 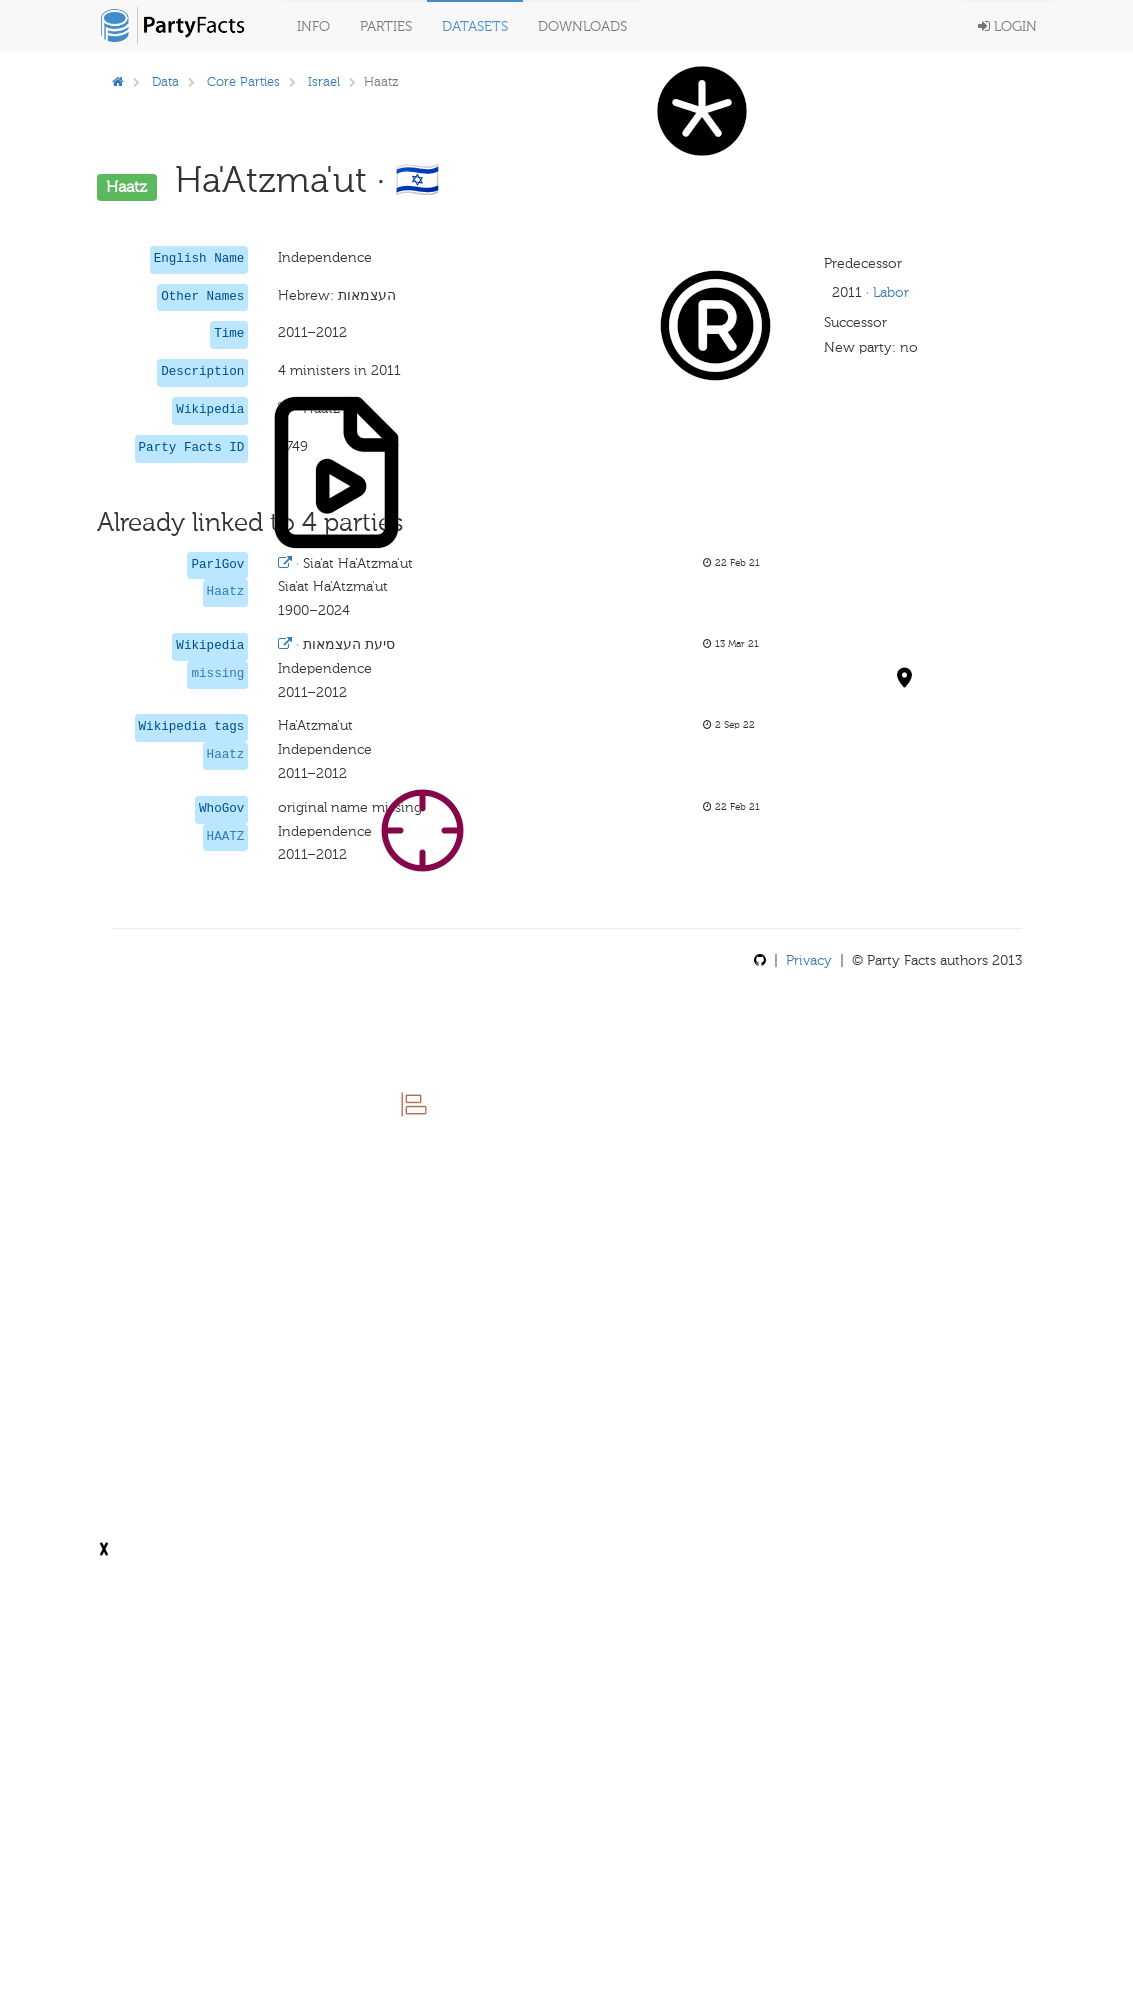 What do you see at coordinates (413, 1104) in the screenshot?
I see `align text to the left margin` at bounding box center [413, 1104].